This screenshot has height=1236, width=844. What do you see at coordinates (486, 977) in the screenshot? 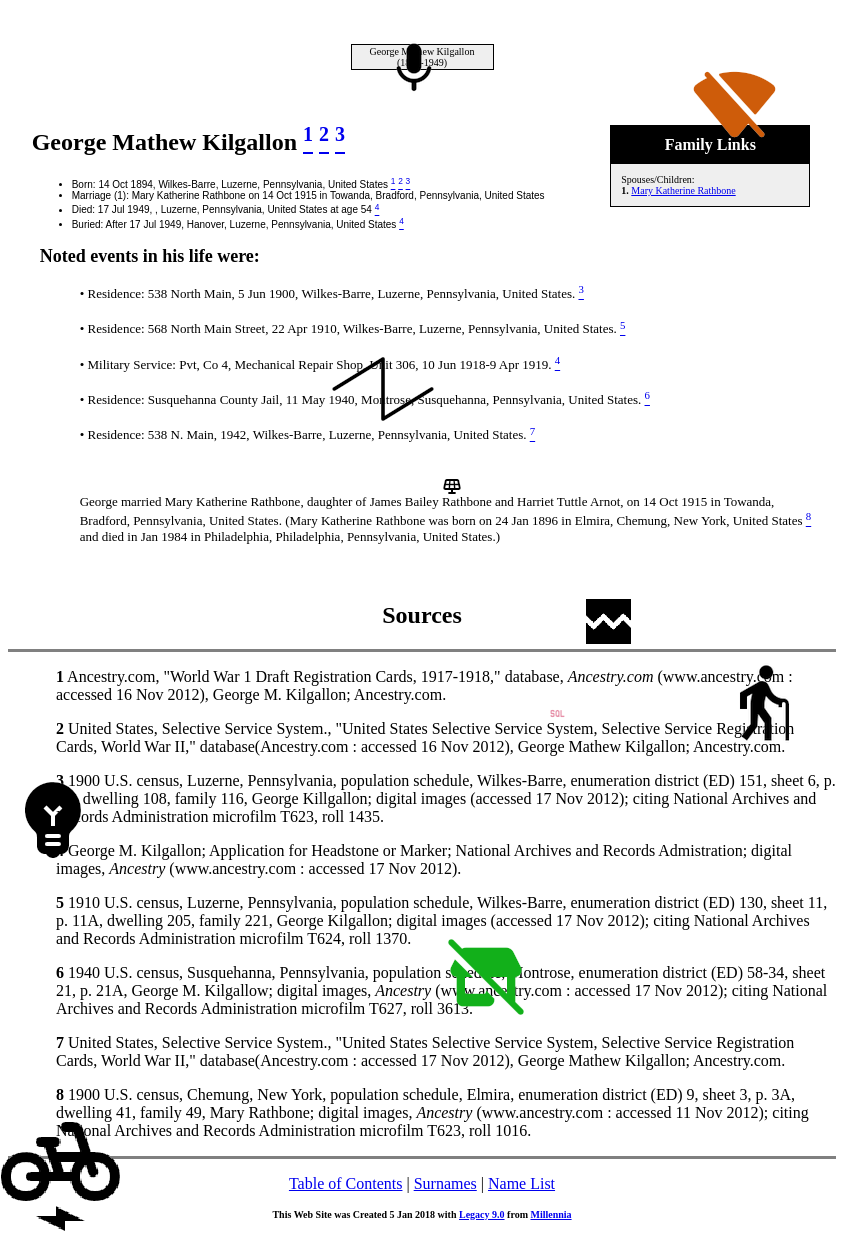
I see `indicates a closed or unavailable shop` at bounding box center [486, 977].